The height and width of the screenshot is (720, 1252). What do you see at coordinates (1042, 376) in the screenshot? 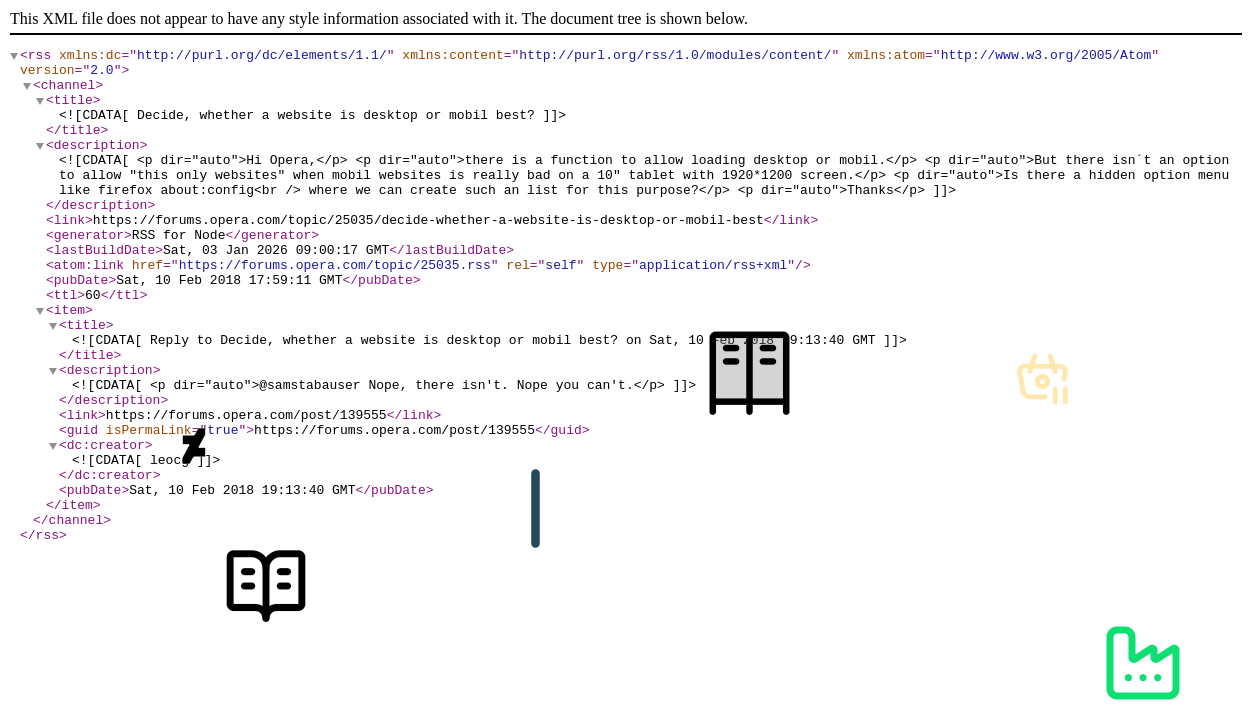
I see `pause or hold shopping basket` at bounding box center [1042, 376].